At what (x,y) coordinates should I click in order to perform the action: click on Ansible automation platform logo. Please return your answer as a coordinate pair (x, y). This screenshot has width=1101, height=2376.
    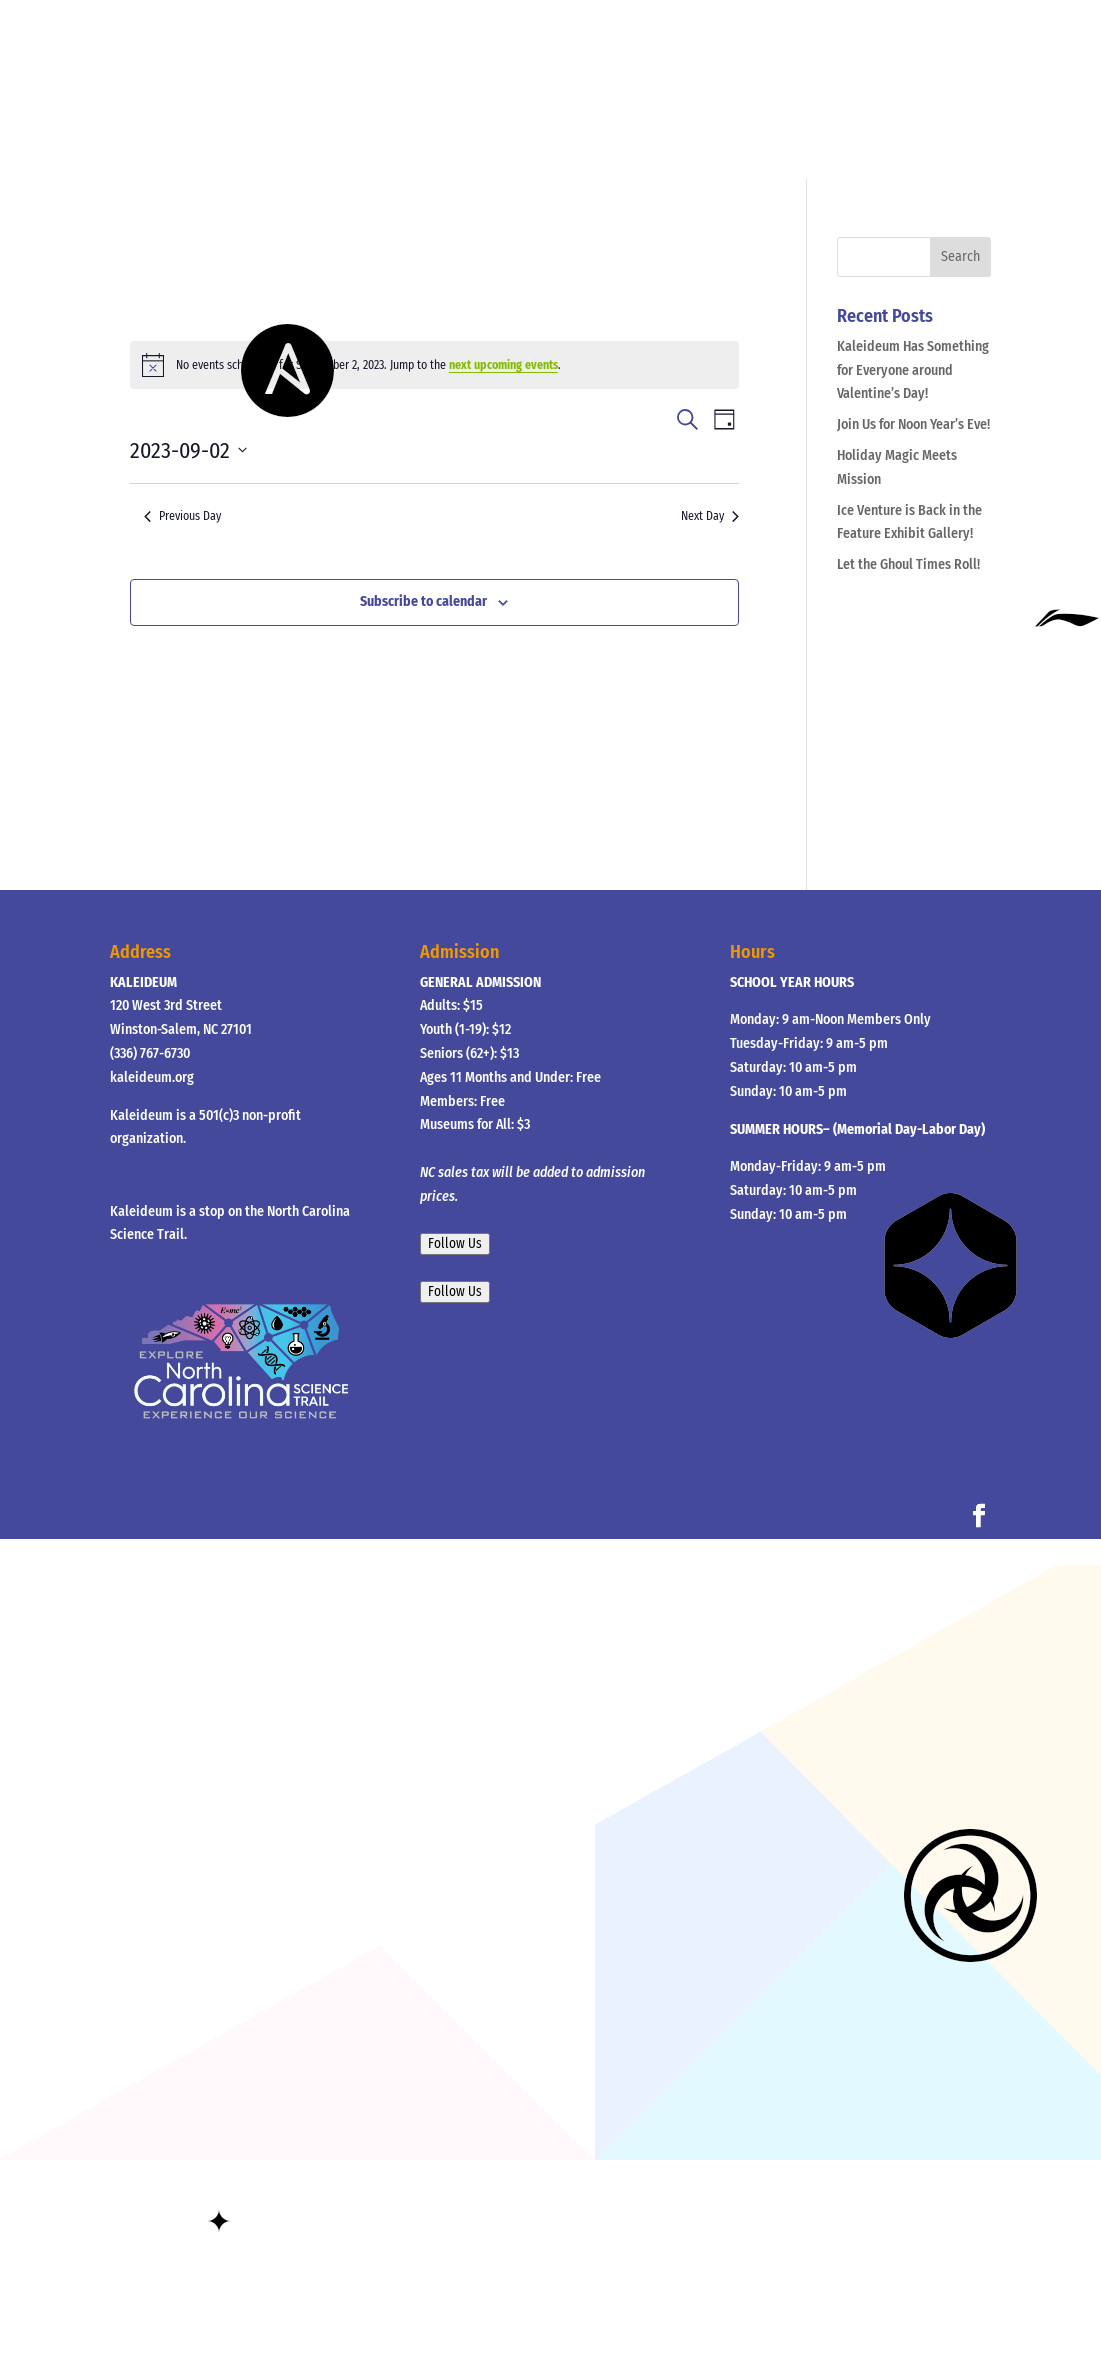
    Looking at the image, I should click on (287, 370).